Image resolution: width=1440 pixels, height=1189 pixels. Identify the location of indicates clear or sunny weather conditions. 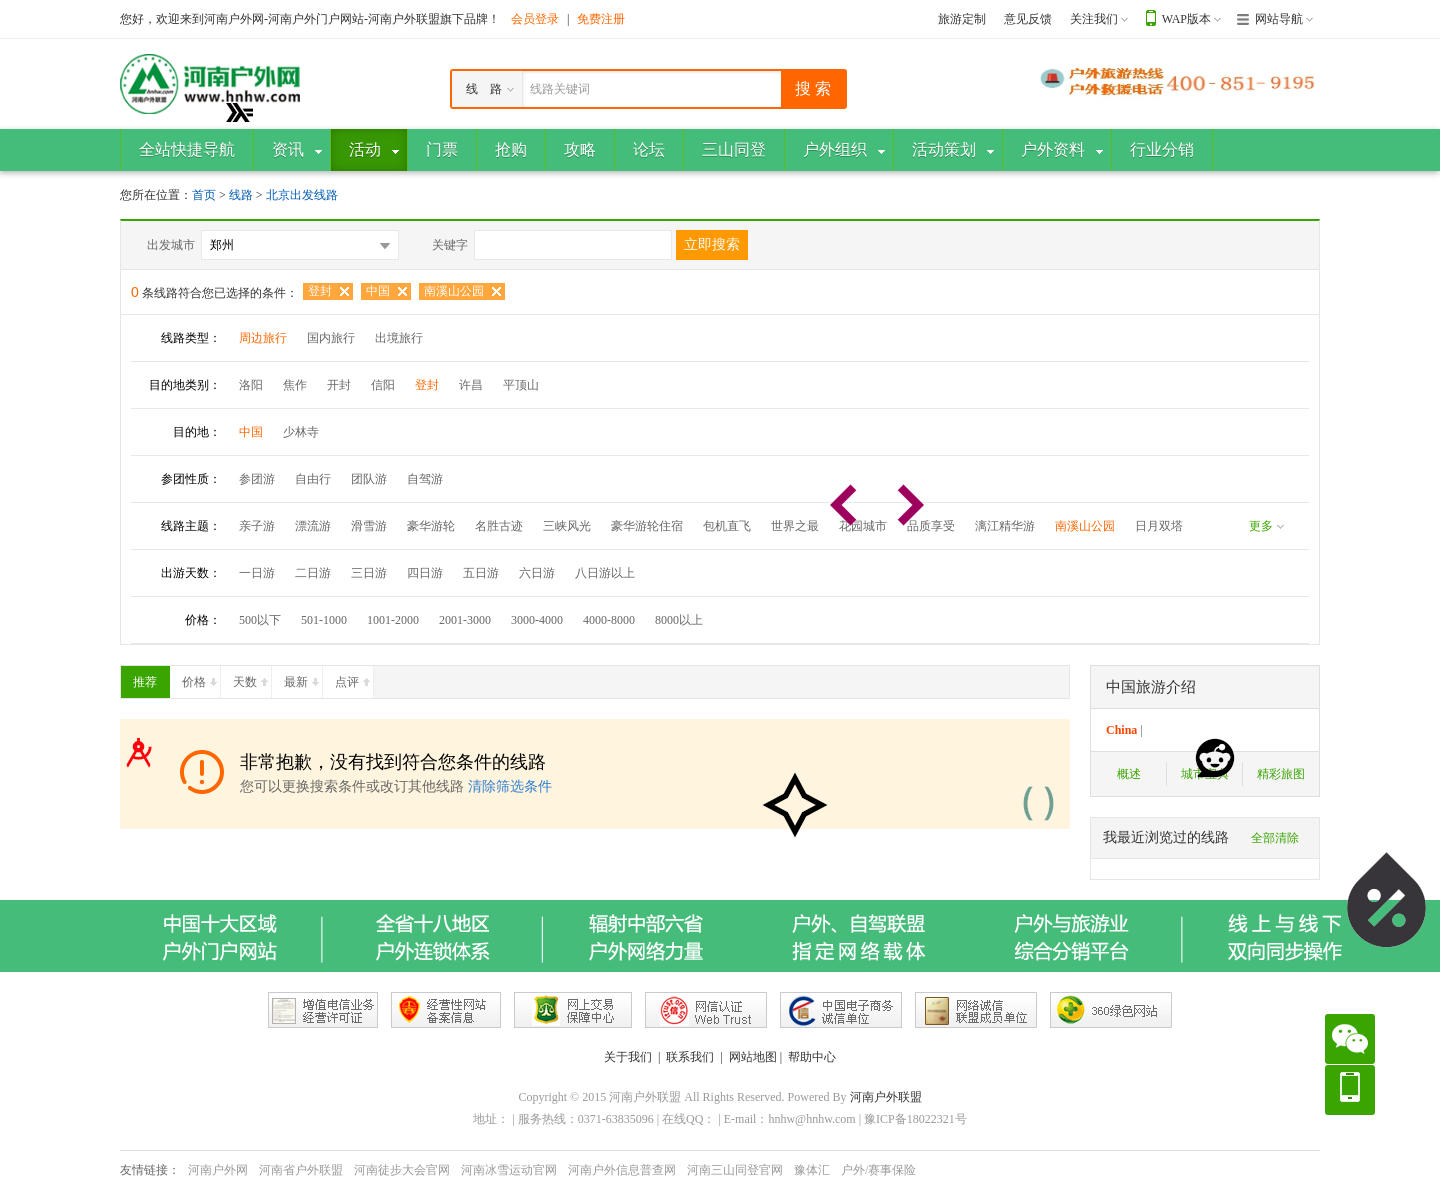
(795, 805).